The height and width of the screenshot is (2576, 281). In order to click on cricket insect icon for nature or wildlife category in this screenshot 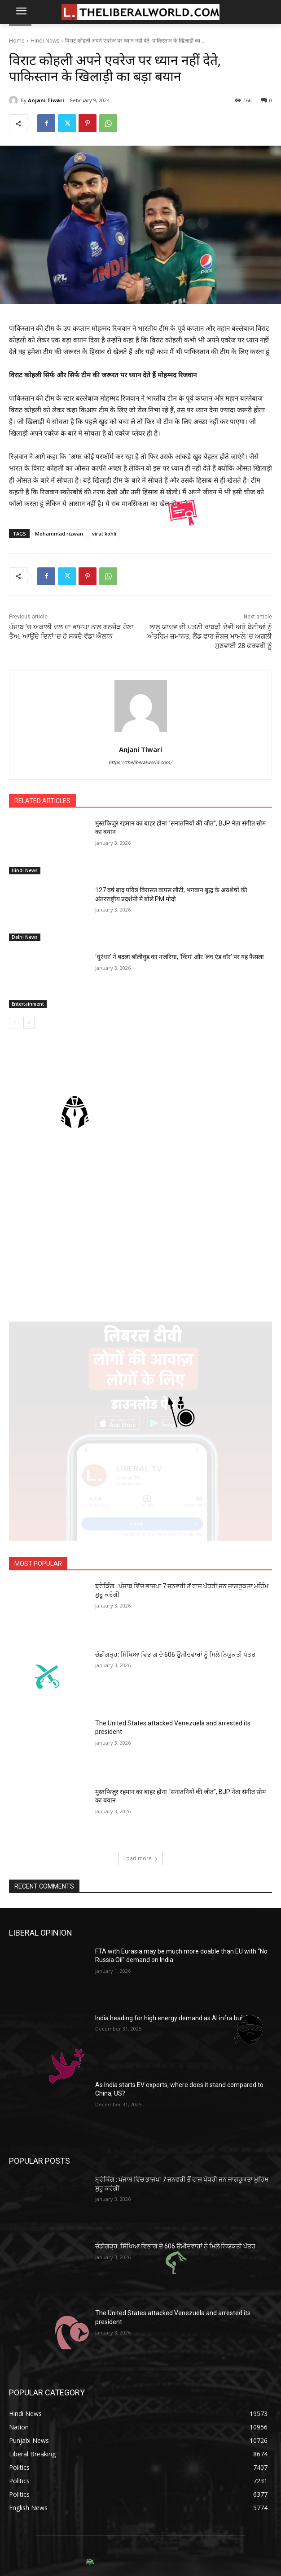, I will do `click(90, 2562)`.